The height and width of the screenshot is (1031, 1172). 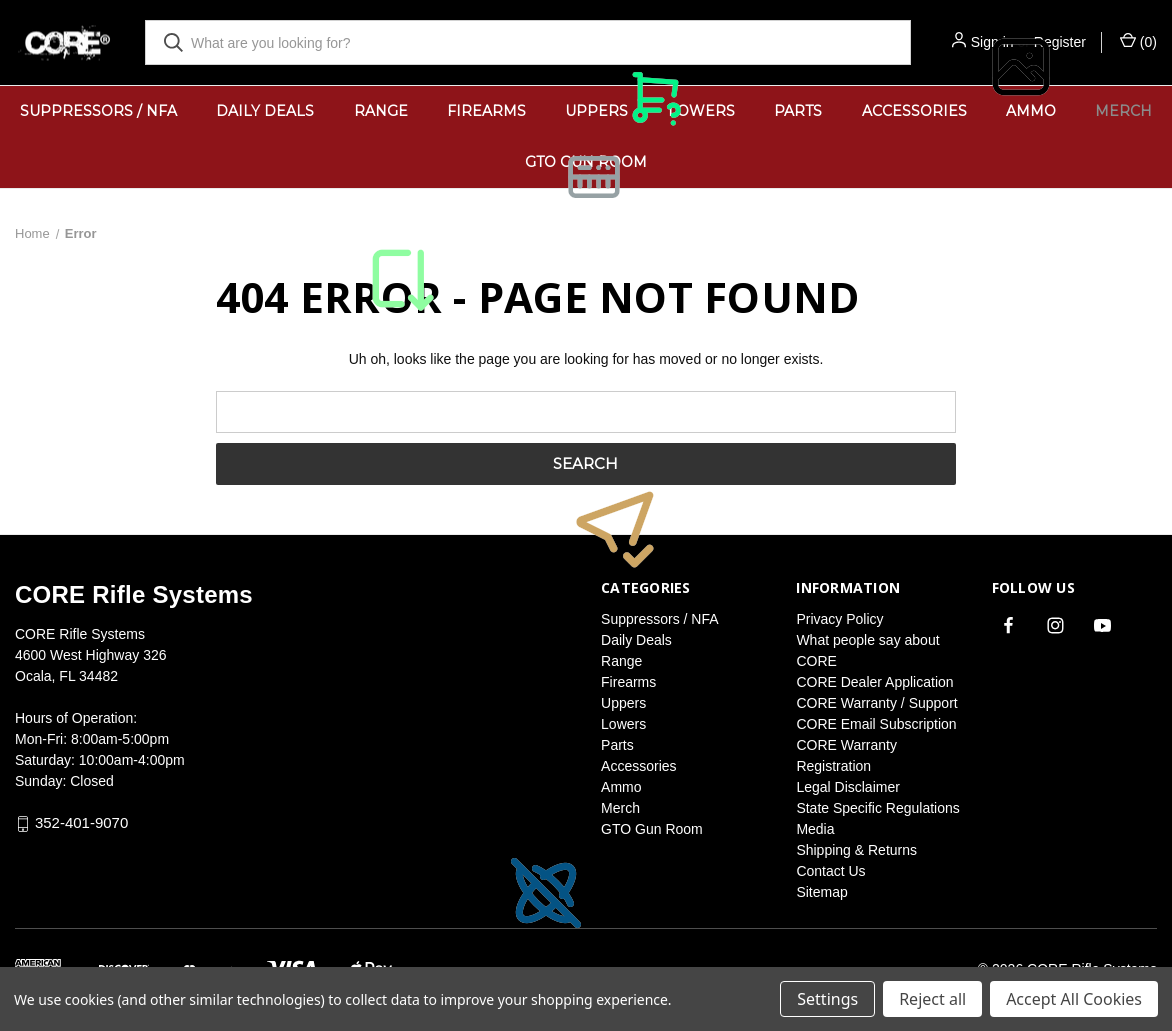 I want to click on view photos or images, so click(x=1021, y=67).